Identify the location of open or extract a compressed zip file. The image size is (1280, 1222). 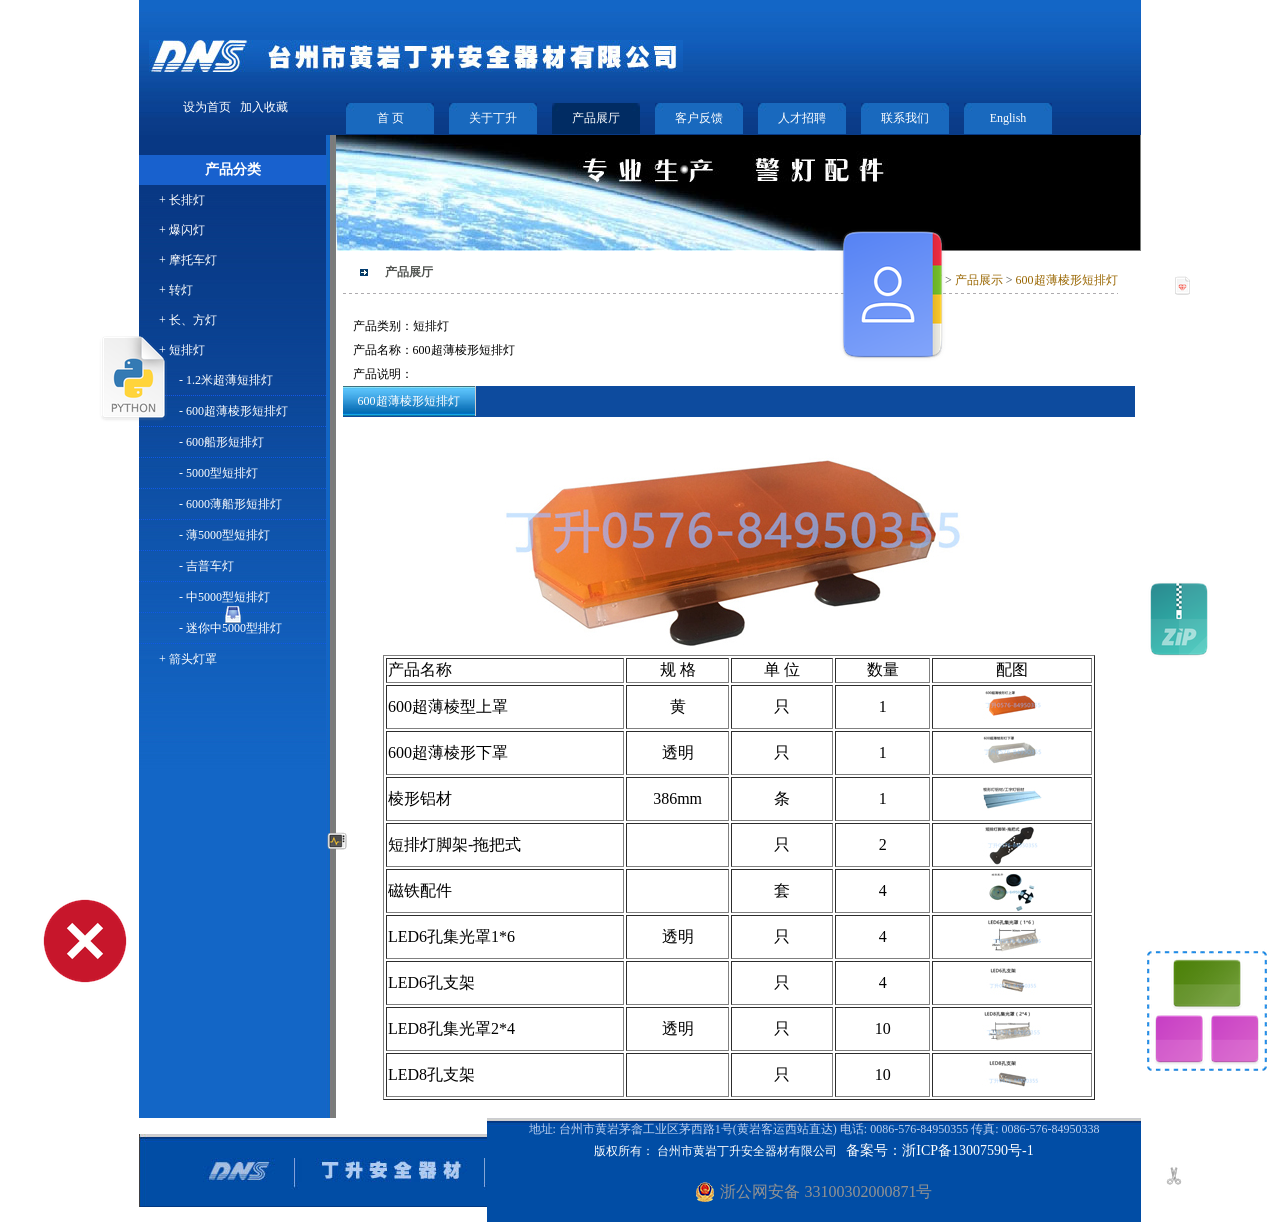
(1179, 619).